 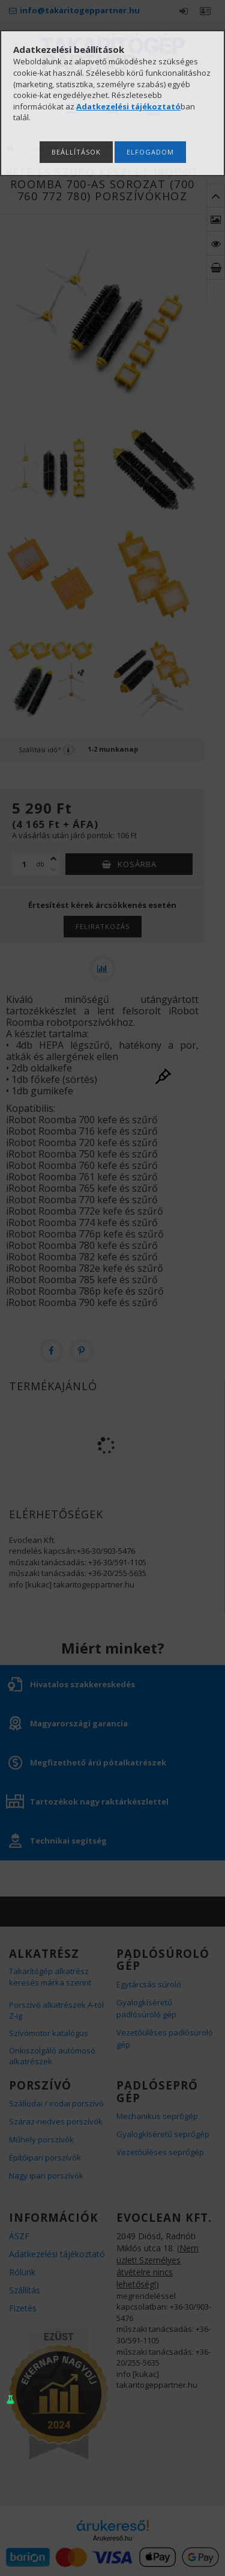 I want to click on indicates accessibility or mobility assistance options, so click(x=163, y=1076).